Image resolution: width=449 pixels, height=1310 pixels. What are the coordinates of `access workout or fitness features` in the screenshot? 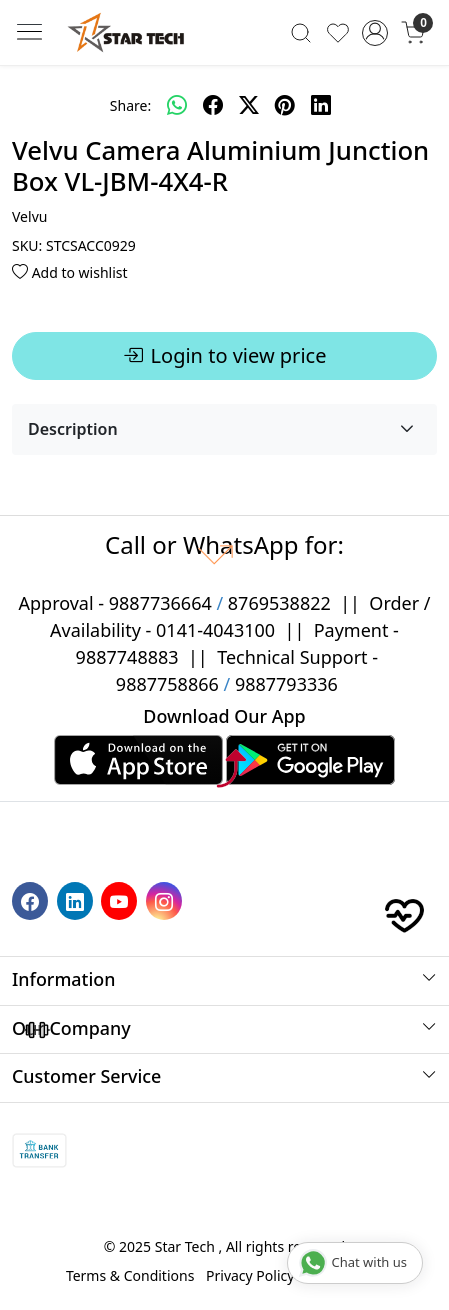 It's located at (37, 1030).